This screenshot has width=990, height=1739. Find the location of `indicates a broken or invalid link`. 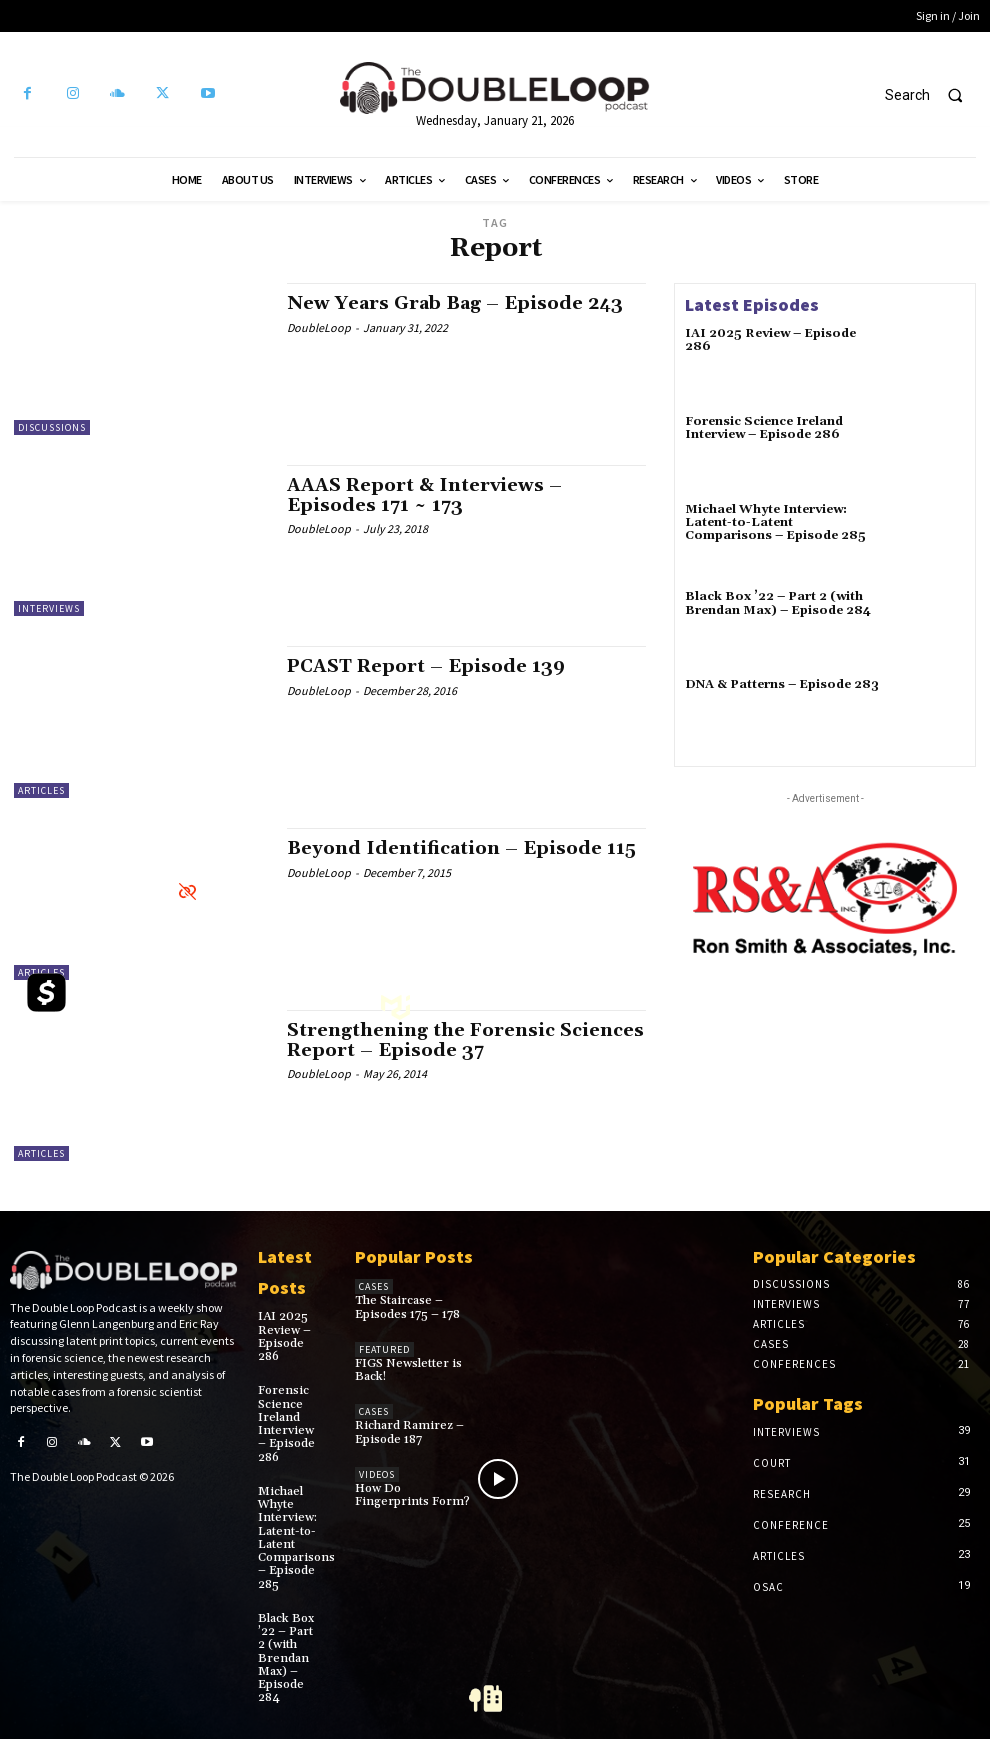

indicates a broken or invalid link is located at coordinates (187, 891).